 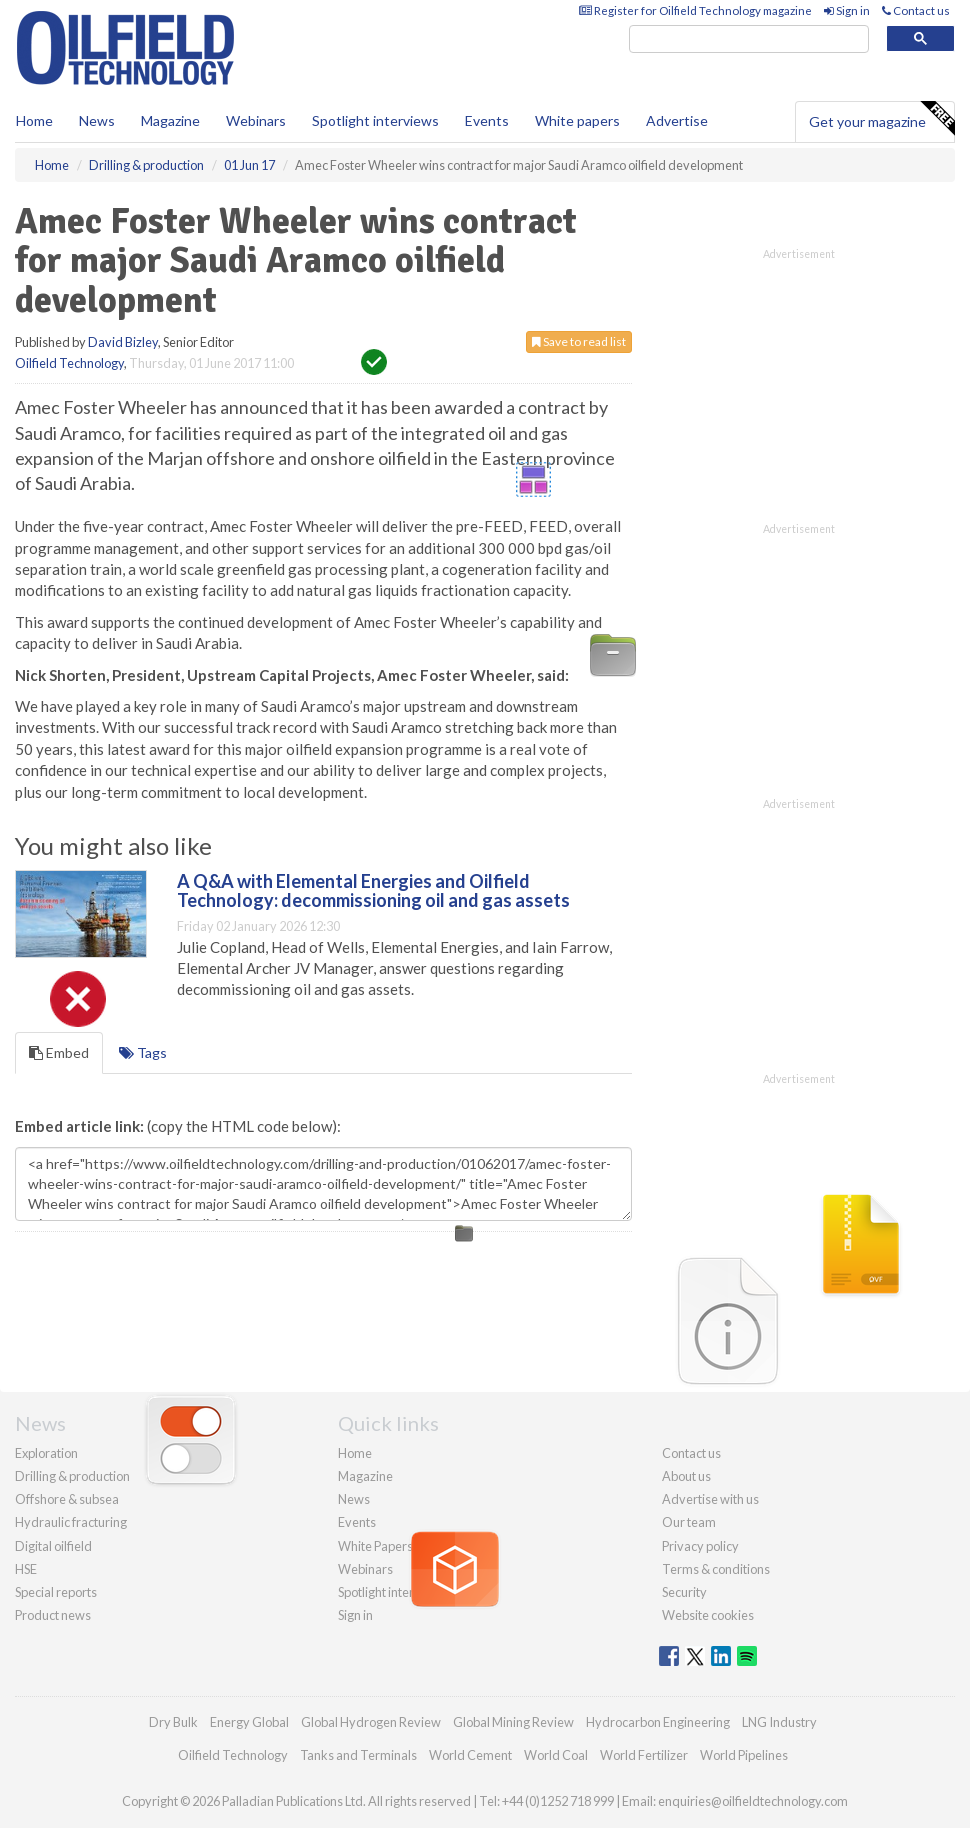 I want to click on select all items in the current view, so click(x=533, y=479).